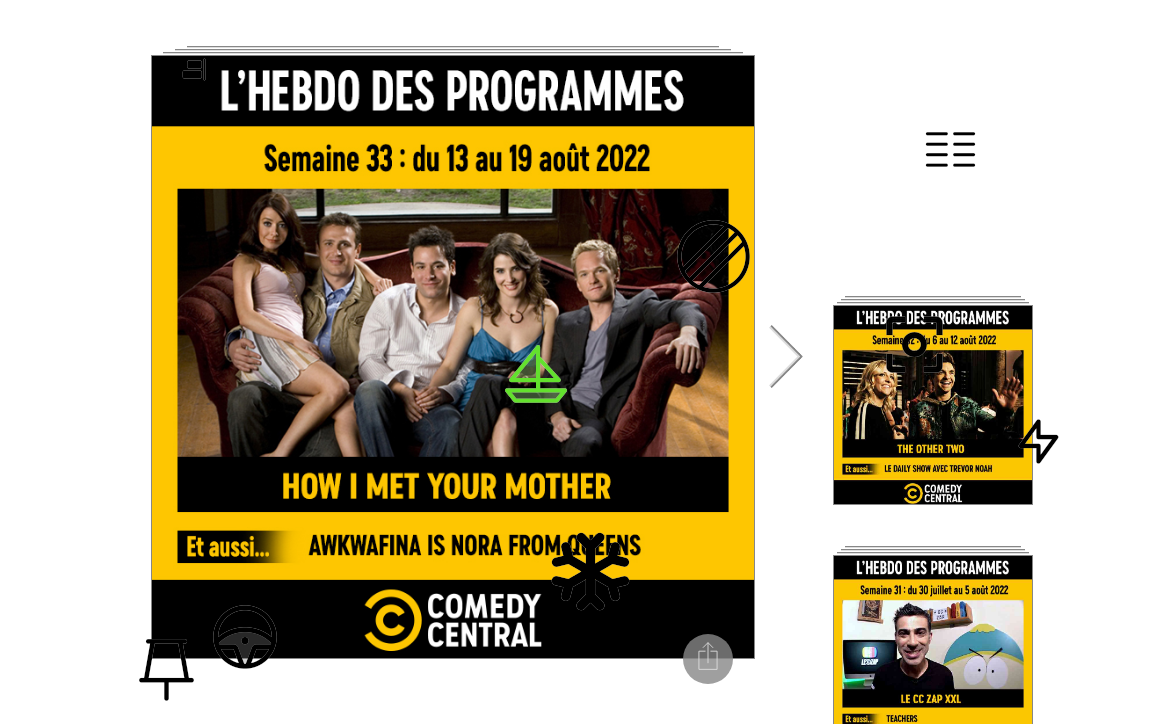 This screenshot has height=724, width=1162. Describe the element at coordinates (1038, 441) in the screenshot. I see `supabase logo - open source database platform` at that location.